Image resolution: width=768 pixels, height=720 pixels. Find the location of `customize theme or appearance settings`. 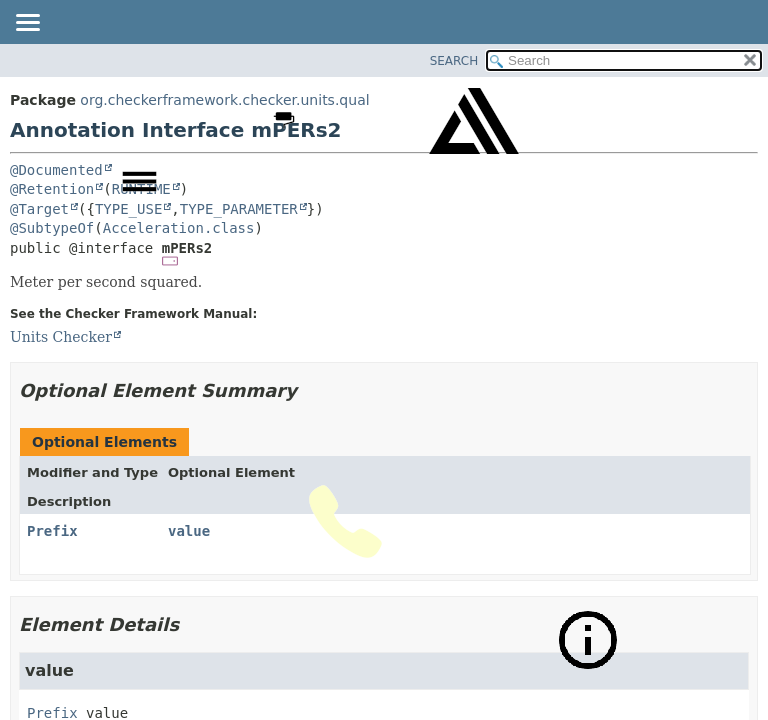

customize theme or appearance settings is located at coordinates (284, 119).